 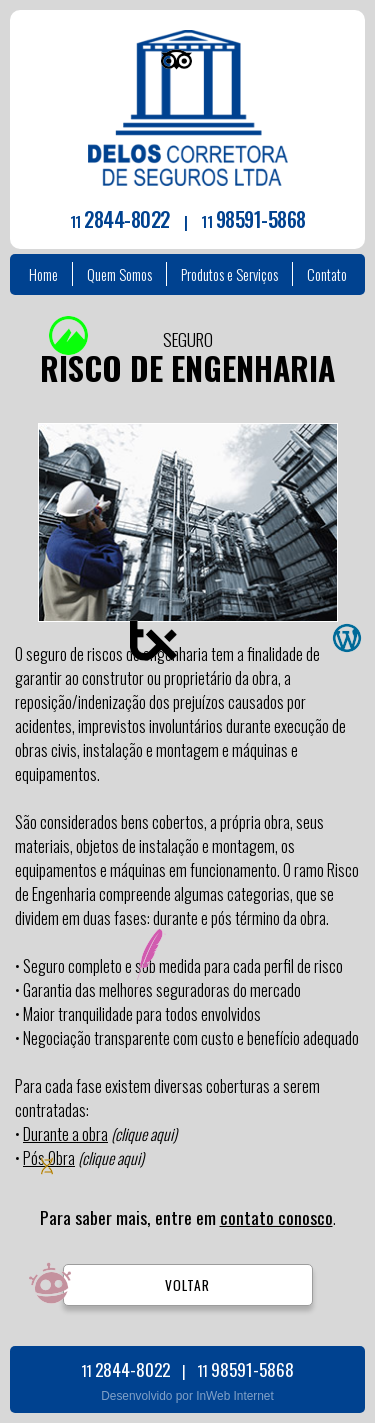 I want to click on access genetics or DNA-related information, so click(x=47, y=1166).